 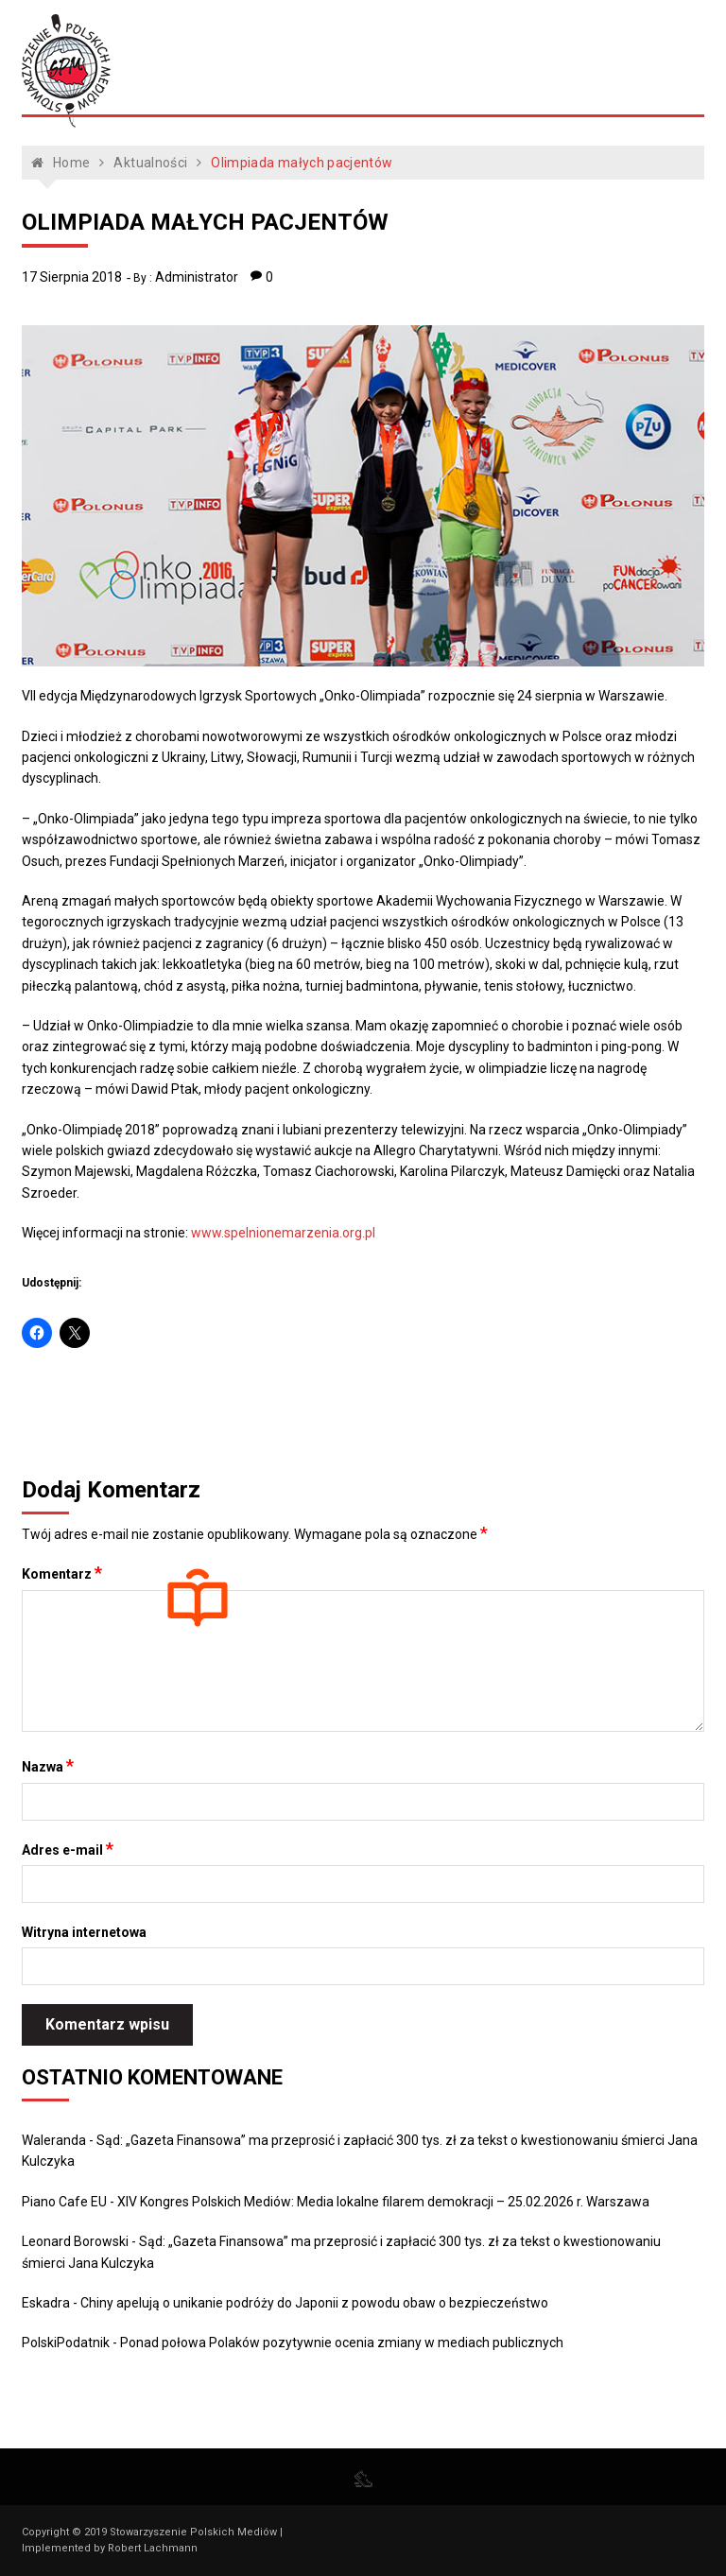 What do you see at coordinates (363, 2480) in the screenshot?
I see `track your running or walking activity` at bounding box center [363, 2480].